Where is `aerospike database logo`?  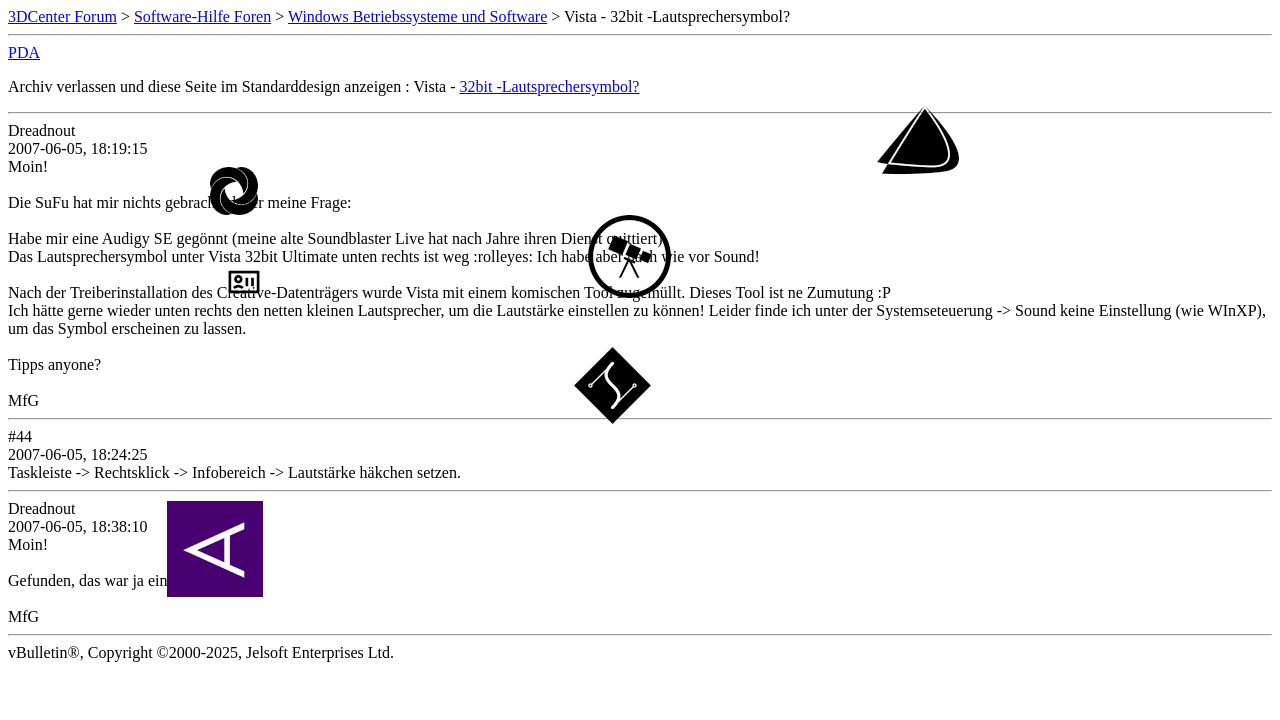 aerospike database logo is located at coordinates (215, 549).